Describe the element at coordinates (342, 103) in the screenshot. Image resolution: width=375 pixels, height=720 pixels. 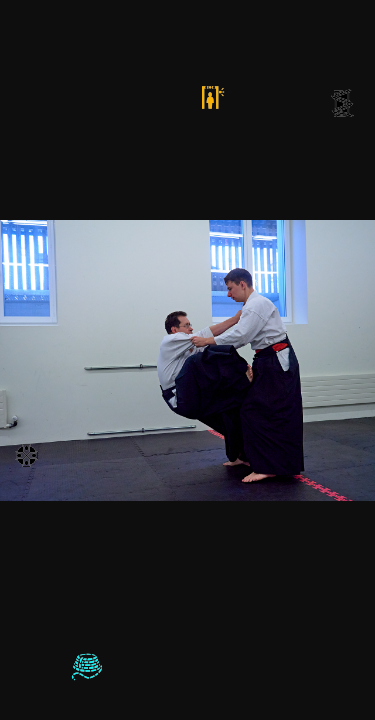
I see `indicates a restricted or off-limits area` at that location.